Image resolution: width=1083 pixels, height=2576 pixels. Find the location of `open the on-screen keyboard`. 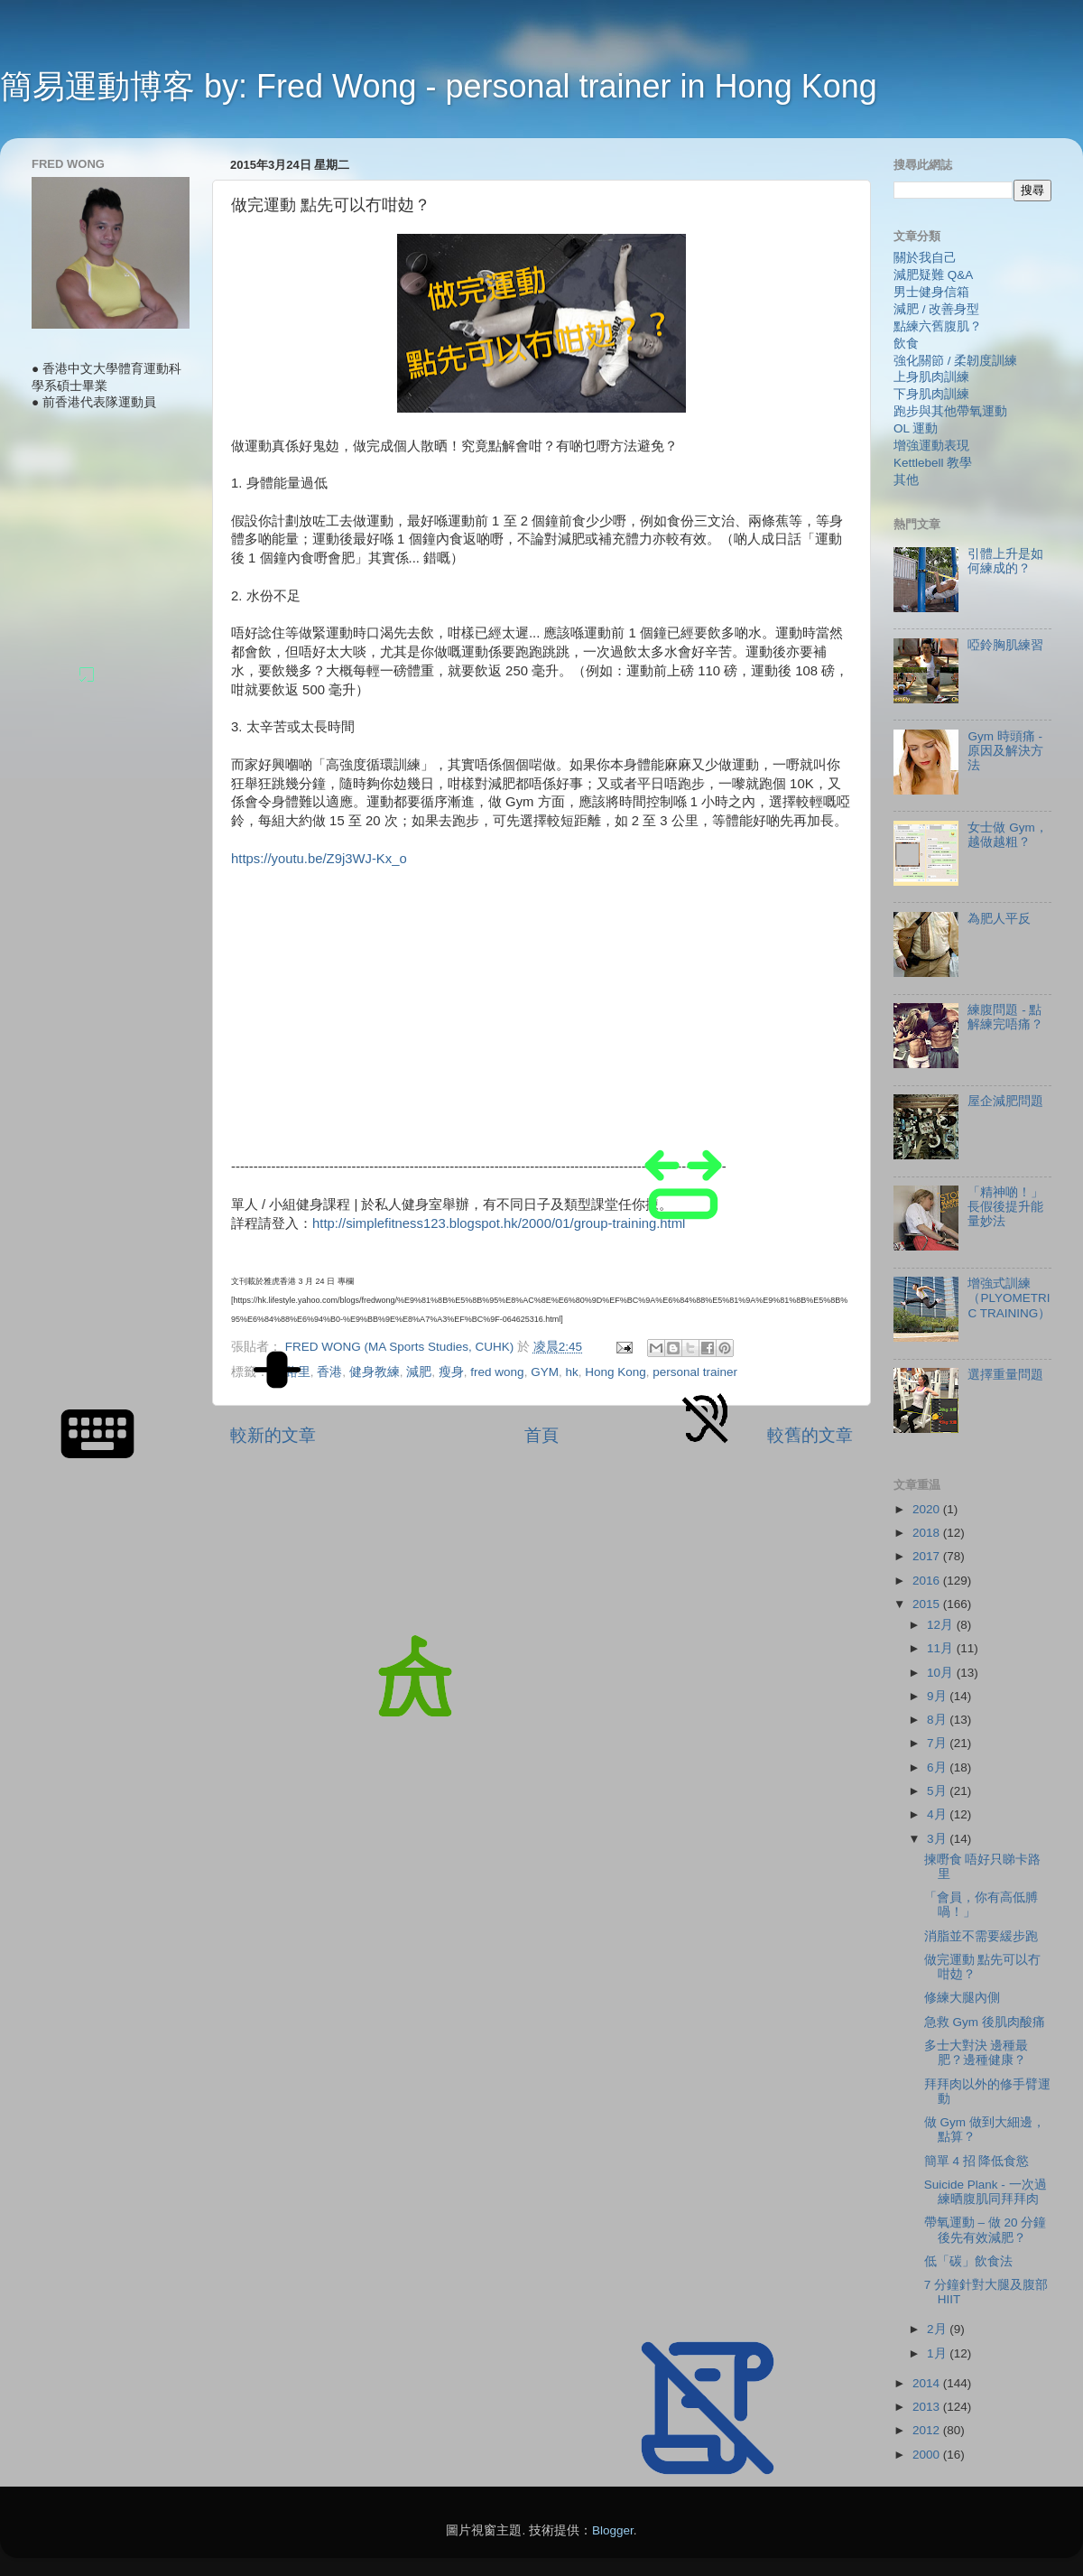

open the on-screen keyboard is located at coordinates (97, 1434).